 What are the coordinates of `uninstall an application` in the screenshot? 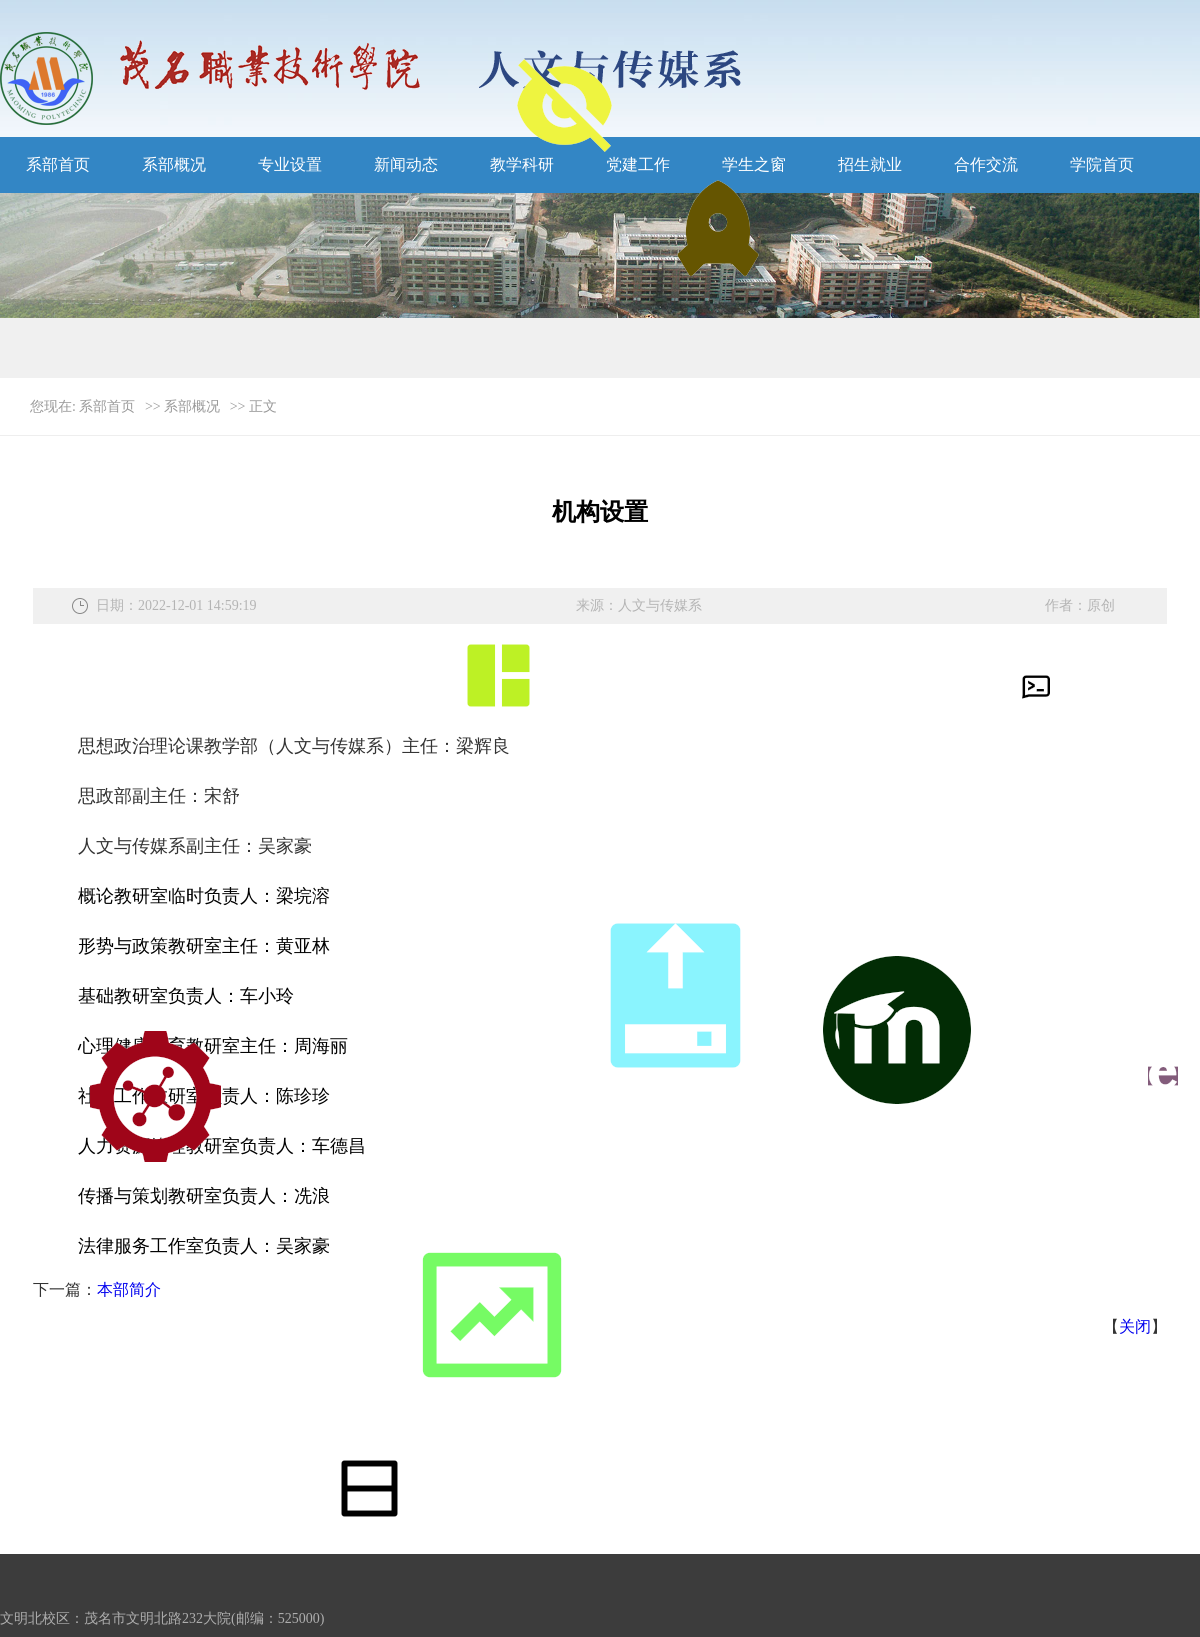 It's located at (675, 995).